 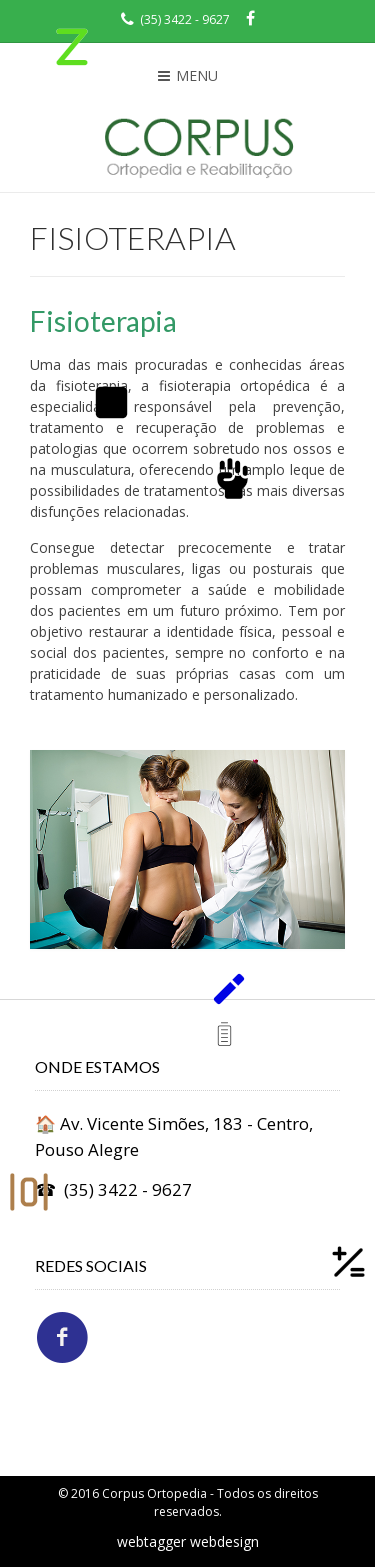 What do you see at coordinates (111, 402) in the screenshot?
I see `stop media playback` at bounding box center [111, 402].